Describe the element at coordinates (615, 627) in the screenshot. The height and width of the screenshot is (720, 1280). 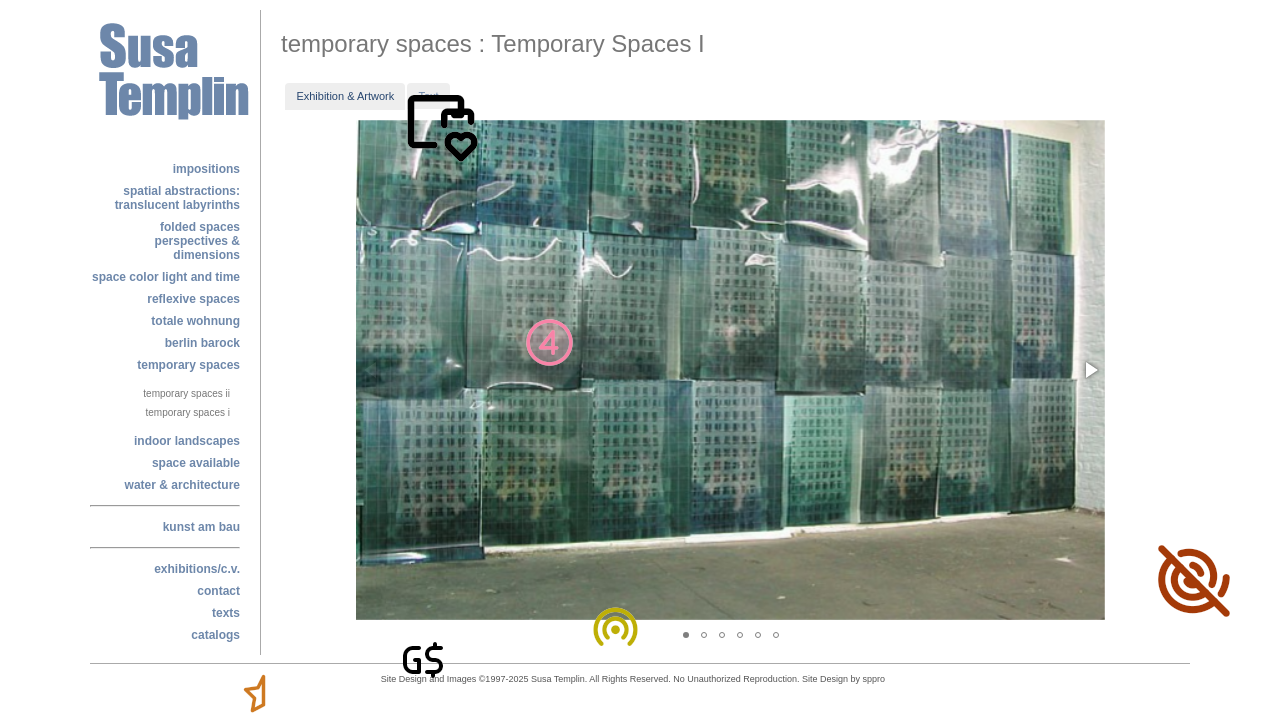
I see `start a live broadcast or stream` at that location.